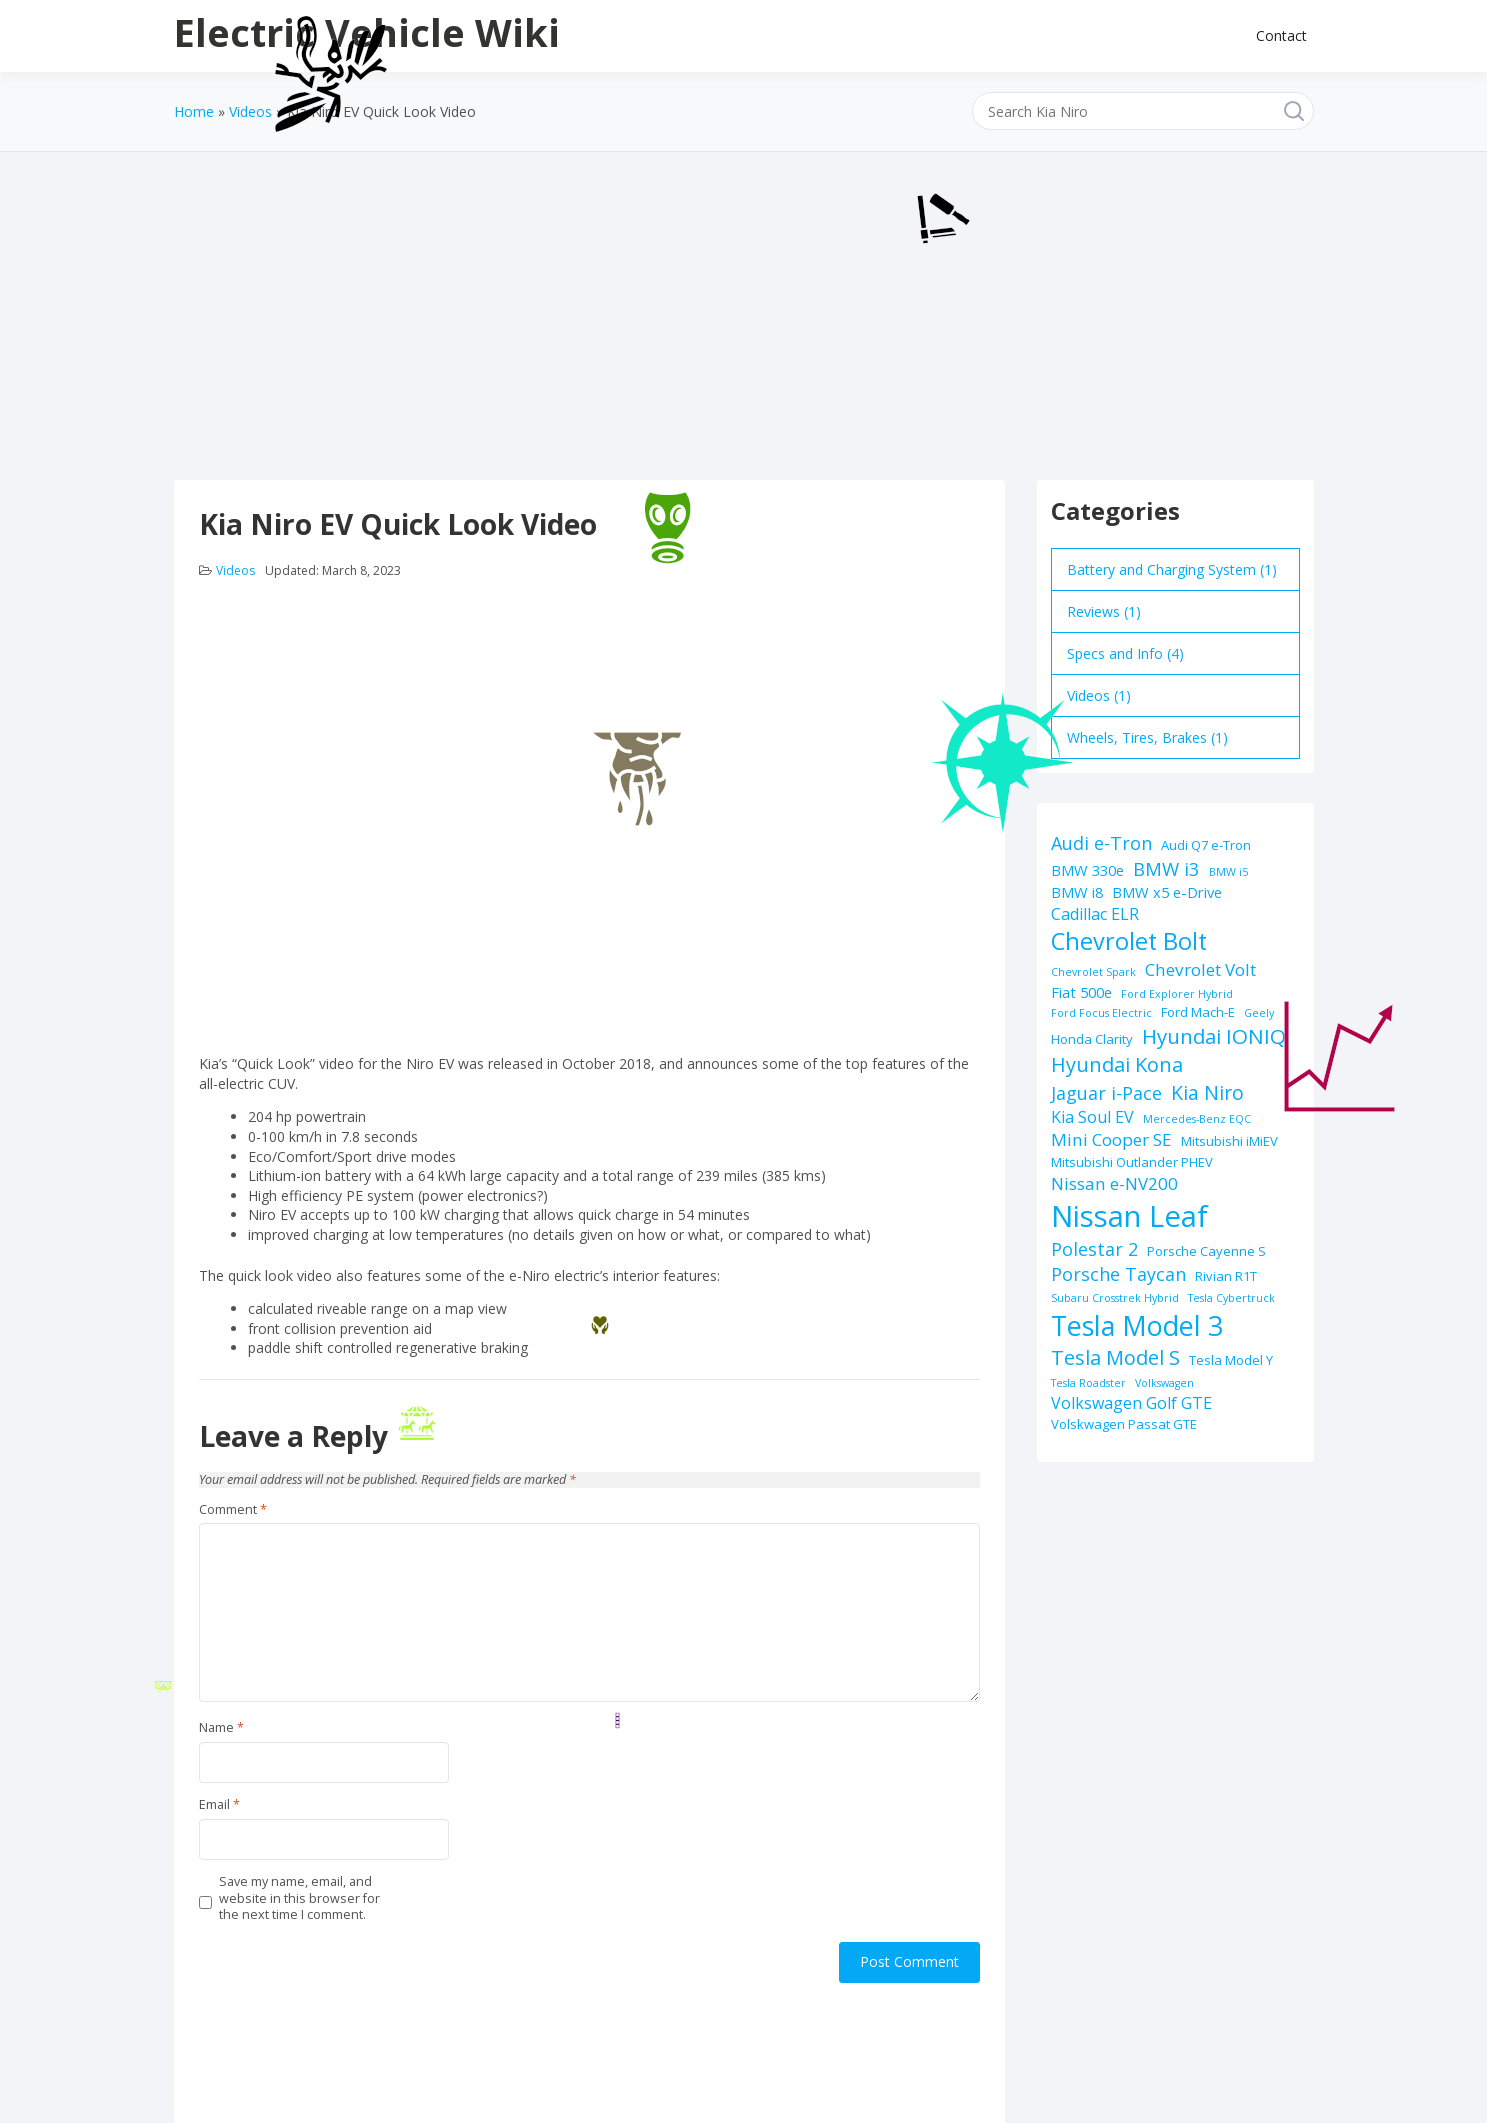  Describe the element at coordinates (600, 1325) in the screenshot. I see `add to favorites or wishlist` at that location.